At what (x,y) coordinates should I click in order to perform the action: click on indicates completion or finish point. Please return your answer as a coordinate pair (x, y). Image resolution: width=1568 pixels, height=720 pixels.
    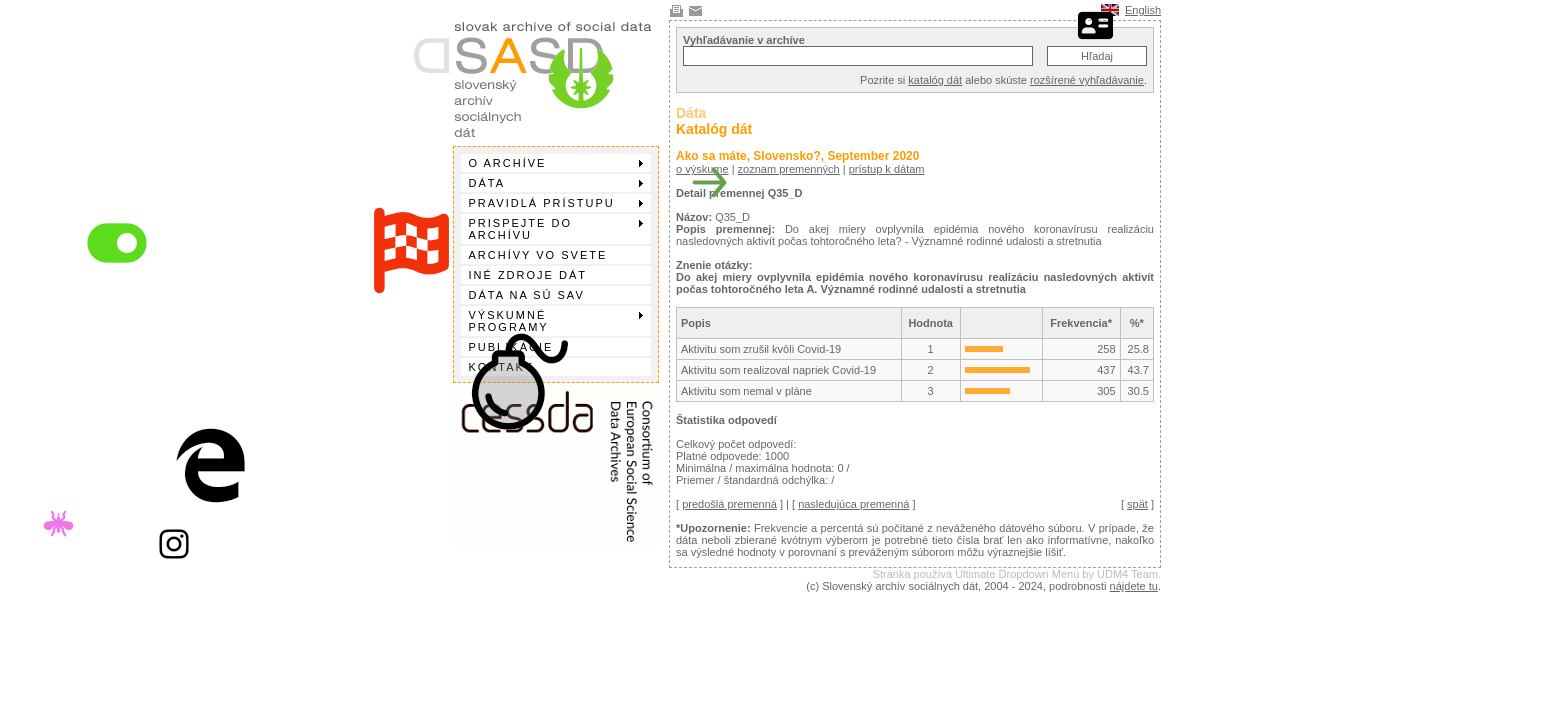
    Looking at the image, I should click on (411, 250).